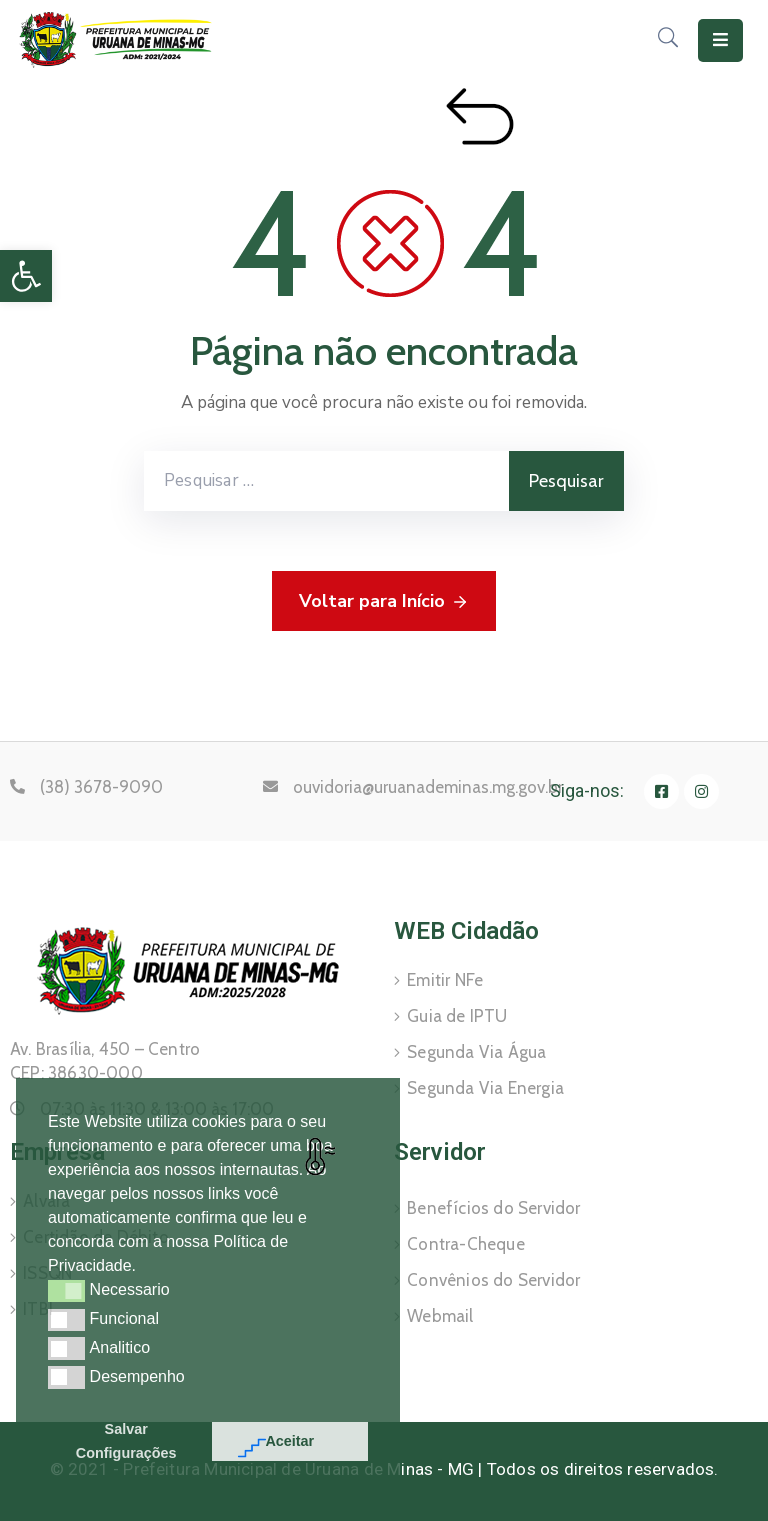  I want to click on navigate to stairs or level changes, so click(252, 1448).